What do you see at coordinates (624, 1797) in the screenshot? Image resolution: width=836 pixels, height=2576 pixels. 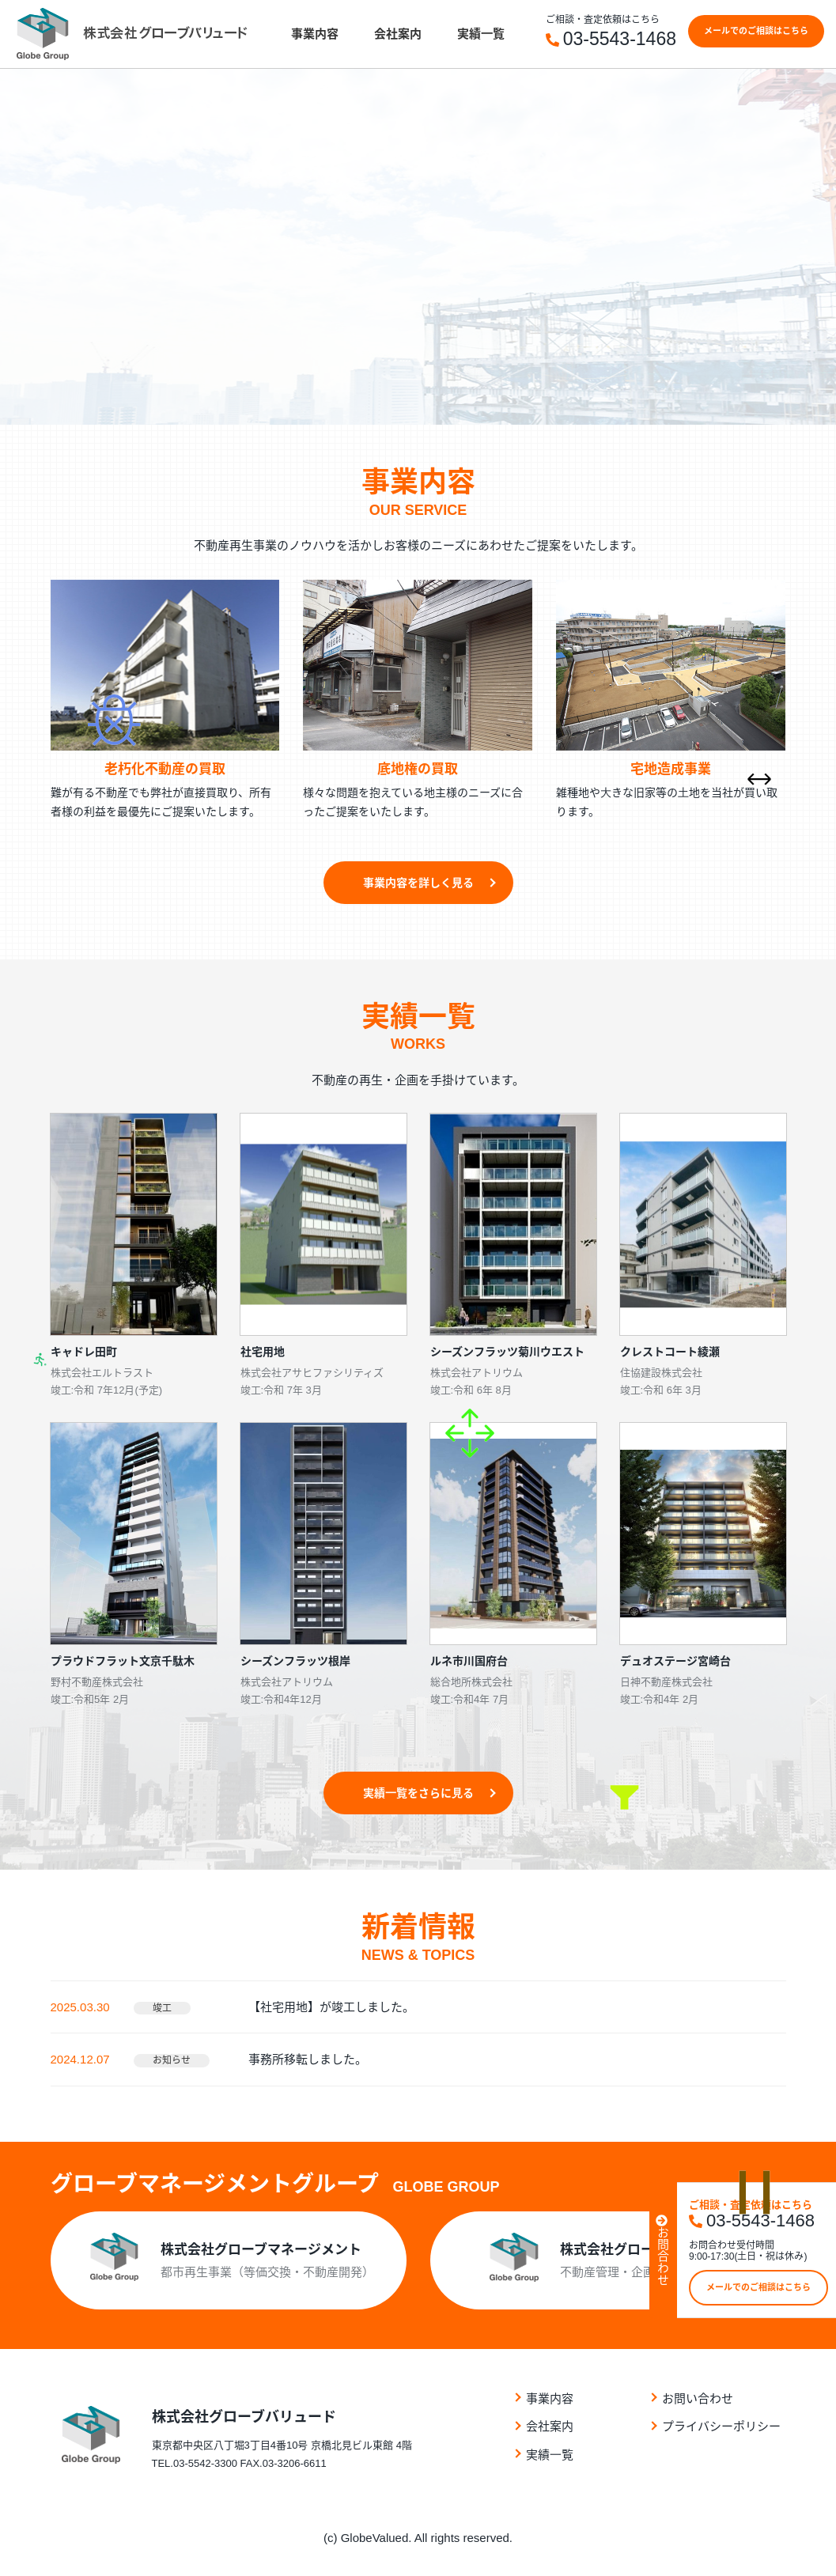 I see `filter list or search results` at bounding box center [624, 1797].